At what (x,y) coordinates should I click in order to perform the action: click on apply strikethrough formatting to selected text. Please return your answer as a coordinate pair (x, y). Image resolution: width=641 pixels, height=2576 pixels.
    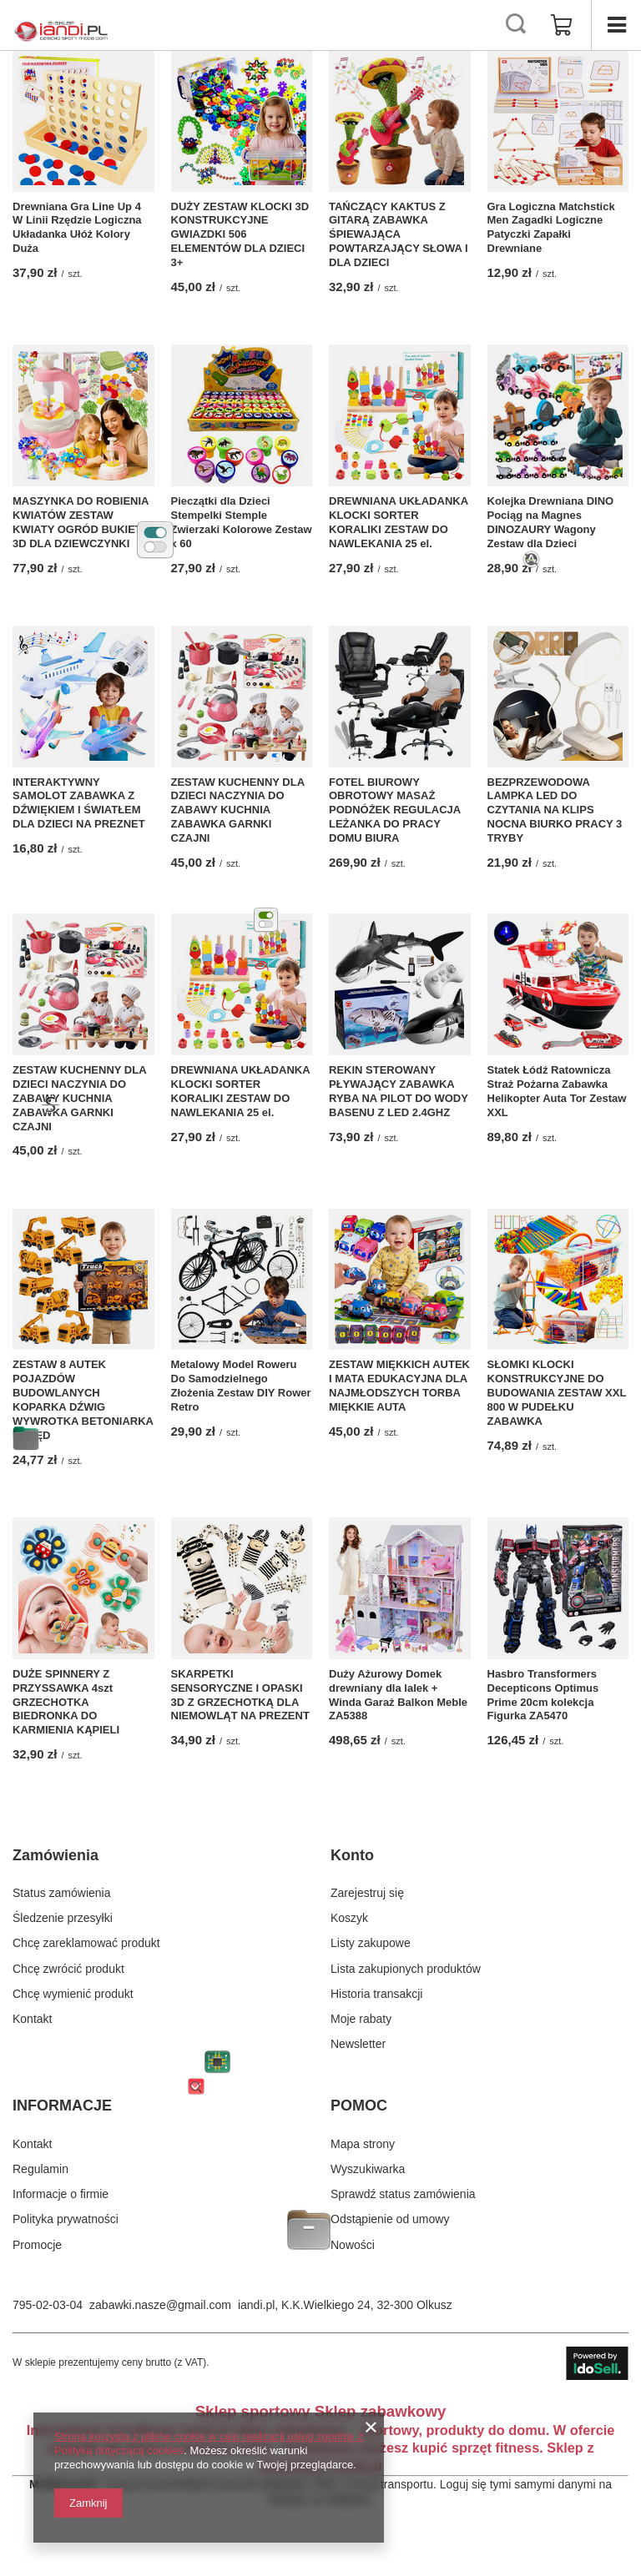
    Looking at the image, I should click on (50, 1104).